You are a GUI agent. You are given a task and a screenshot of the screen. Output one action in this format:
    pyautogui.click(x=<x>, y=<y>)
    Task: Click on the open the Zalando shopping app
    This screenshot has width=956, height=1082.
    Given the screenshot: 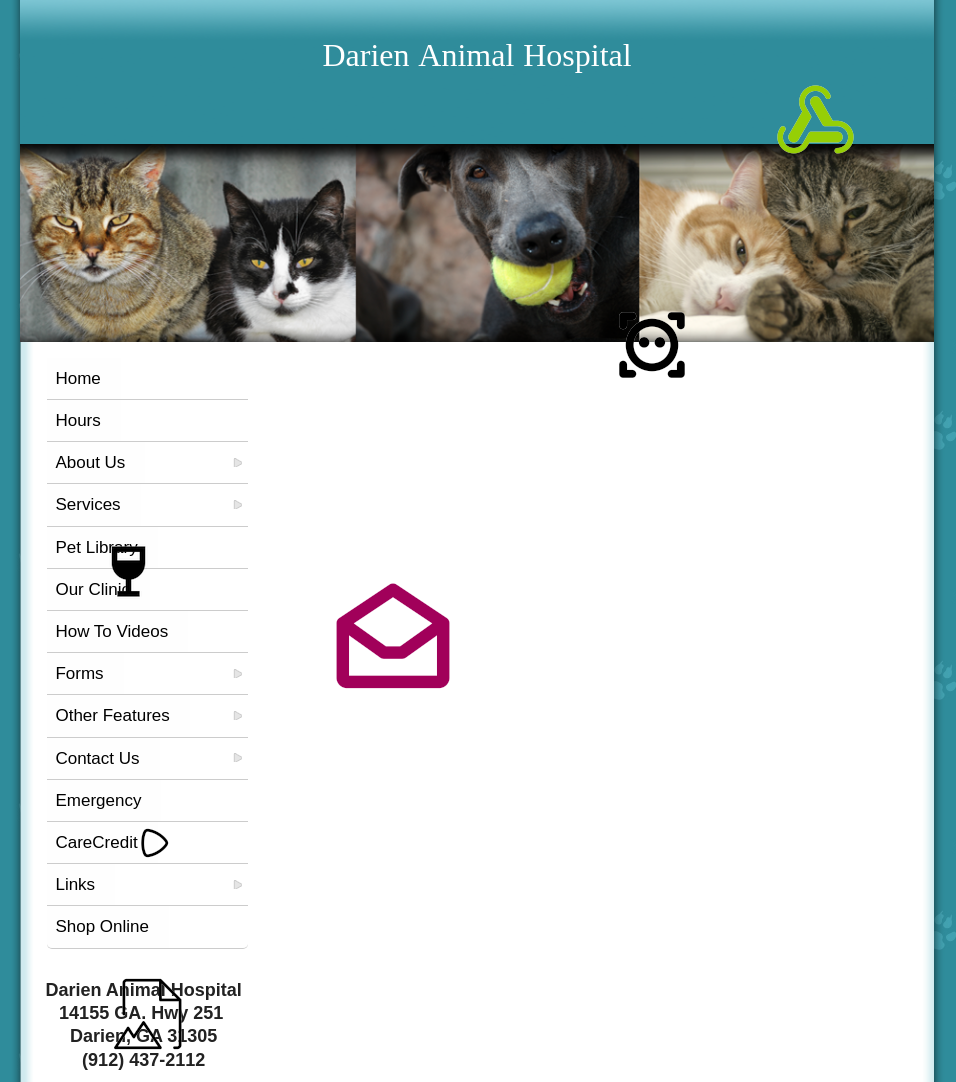 What is the action you would take?
    pyautogui.click(x=154, y=843)
    